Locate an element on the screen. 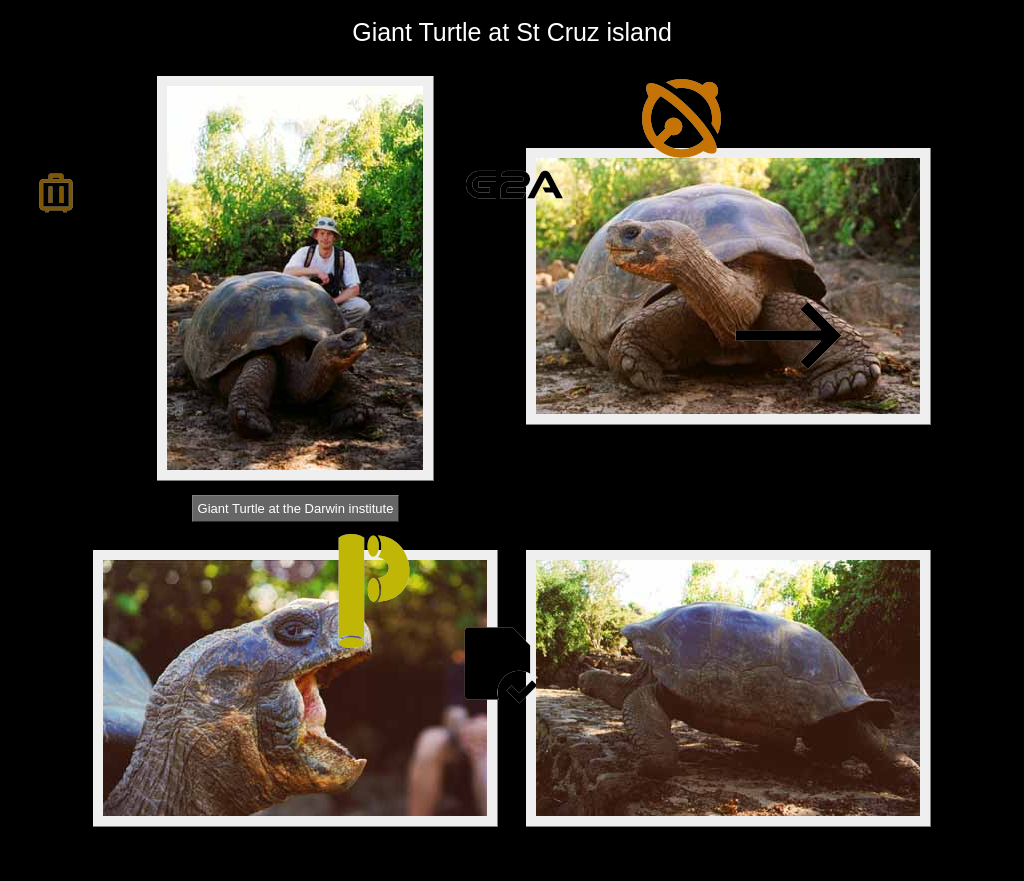 This screenshot has height=881, width=1024. access travel or trip planning features is located at coordinates (56, 192).